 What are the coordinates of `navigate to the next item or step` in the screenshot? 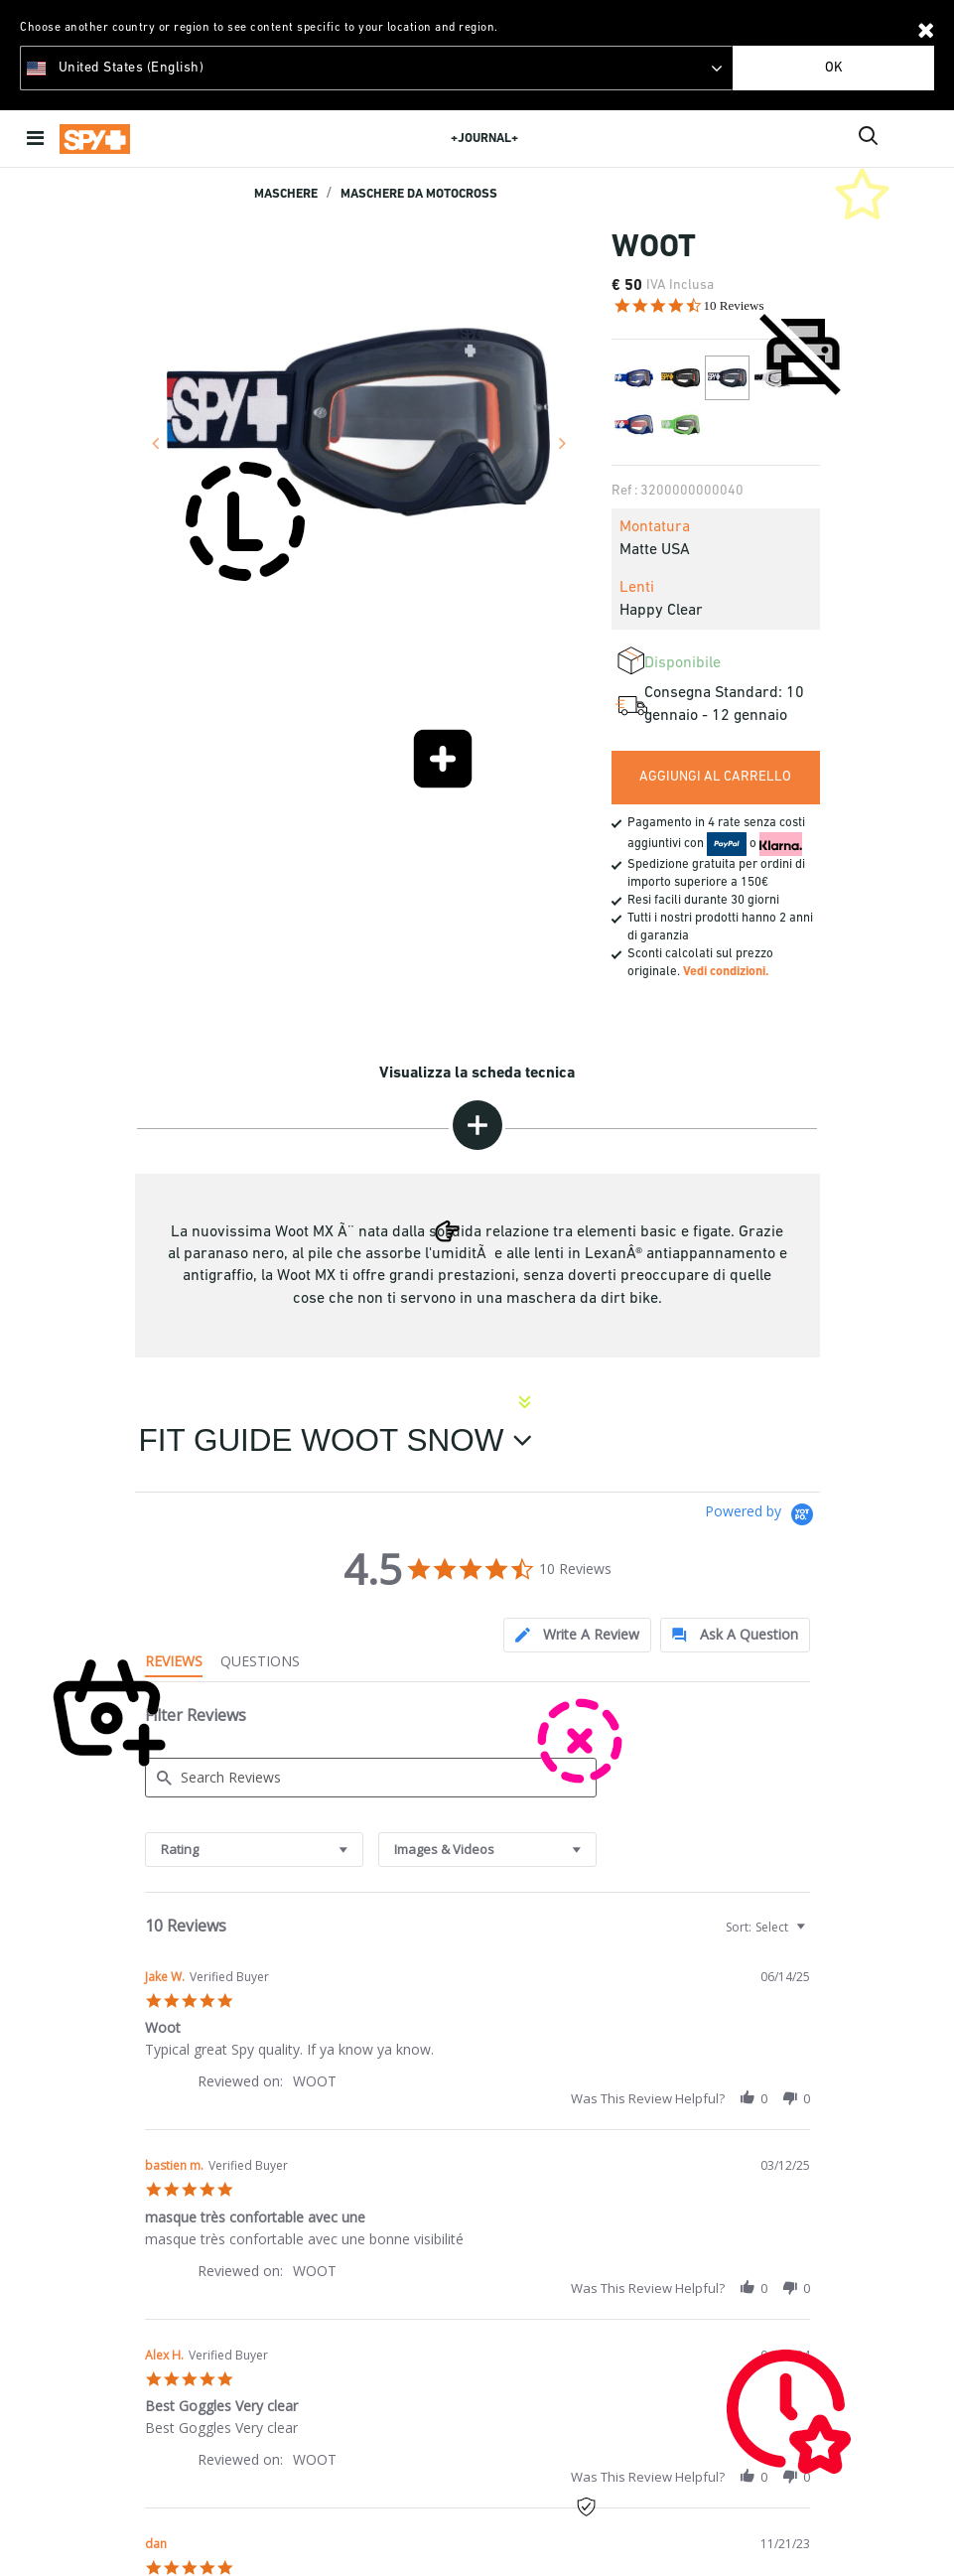 It's located at (447, 1231).